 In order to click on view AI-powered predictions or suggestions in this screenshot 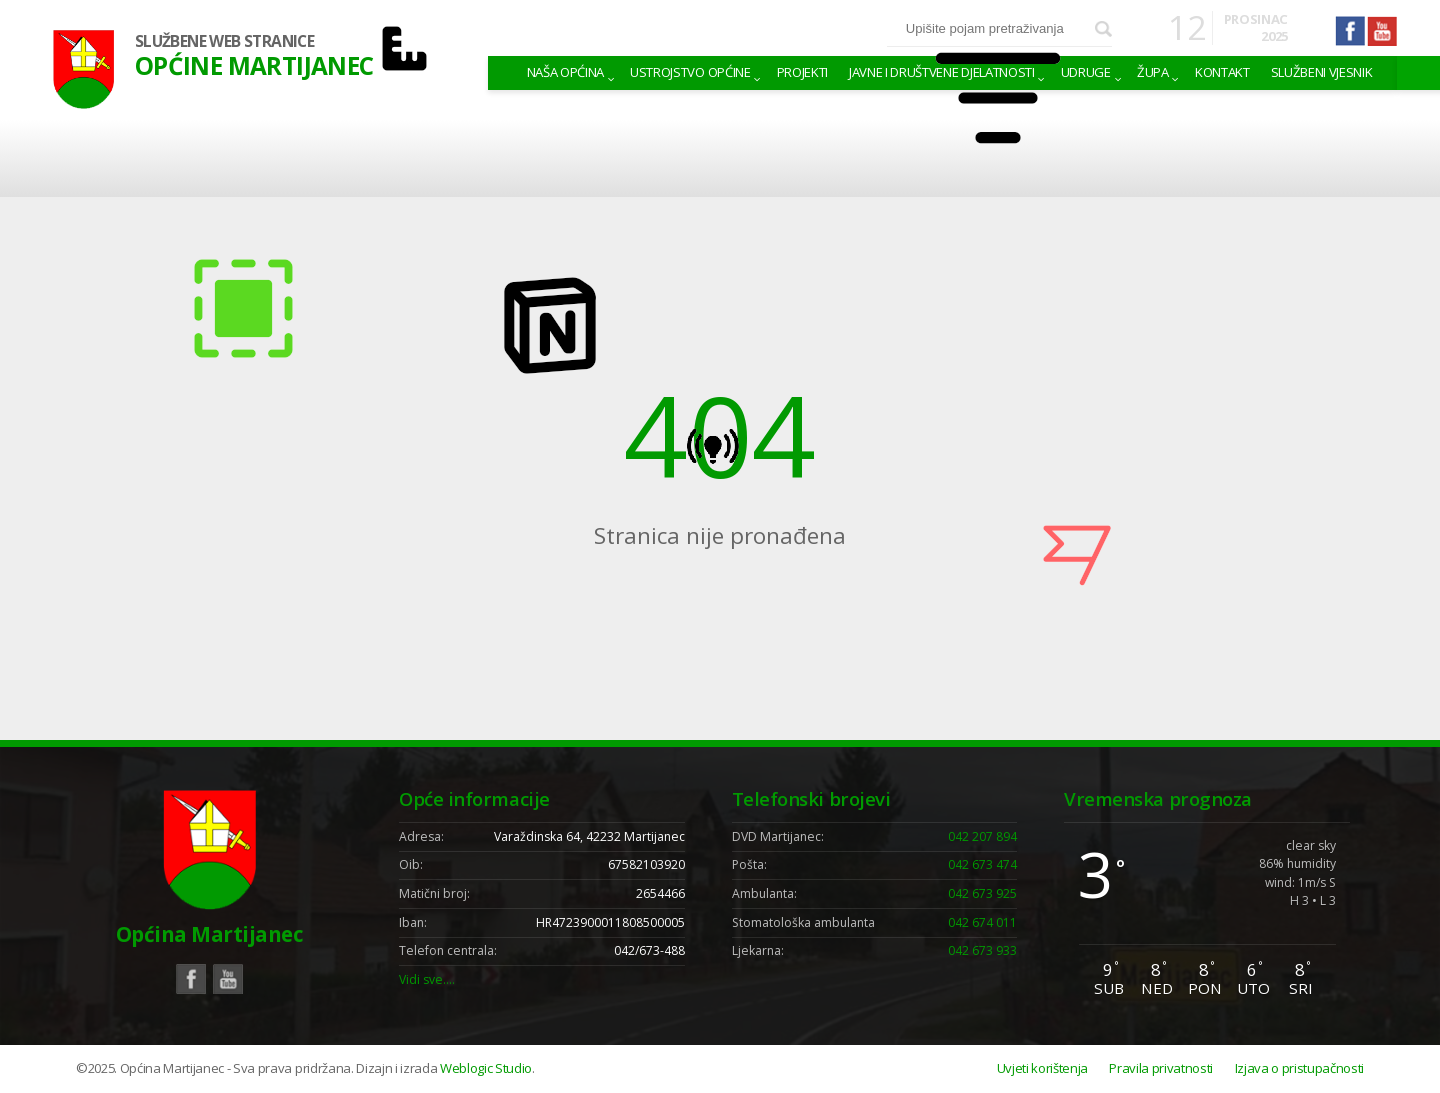, I will do `click(713, 446)`.